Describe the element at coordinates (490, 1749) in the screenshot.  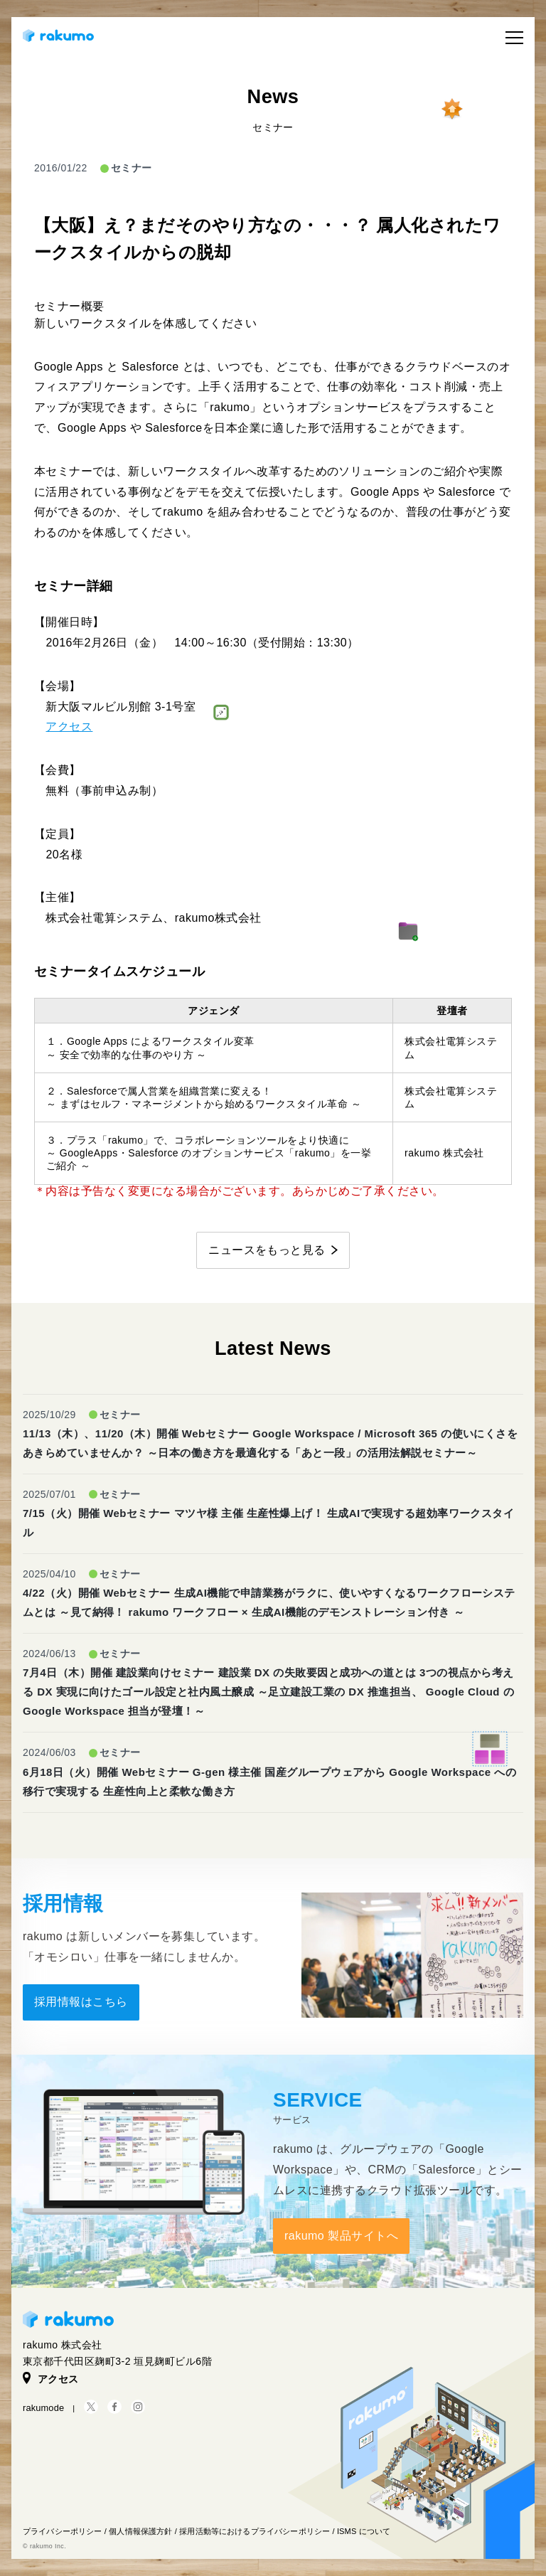
I see `select all items in the current view` at that location.